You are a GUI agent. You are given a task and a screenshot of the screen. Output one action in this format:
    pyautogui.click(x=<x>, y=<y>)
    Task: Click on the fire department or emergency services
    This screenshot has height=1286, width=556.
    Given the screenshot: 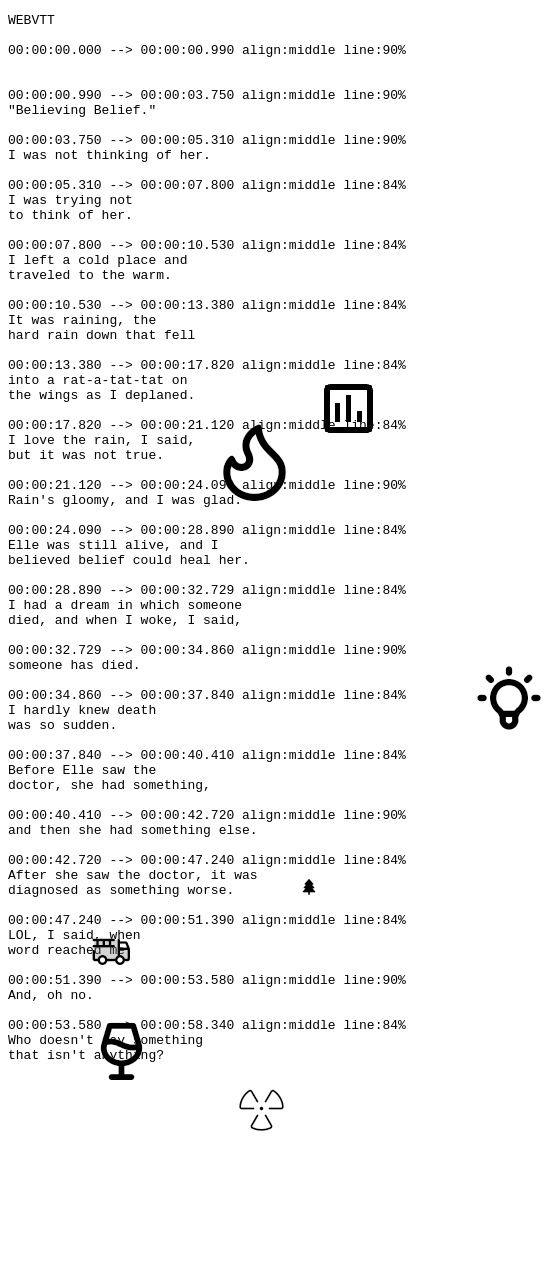 What is the action you would take?
    pyautogui.click(x=110, y=950)
    